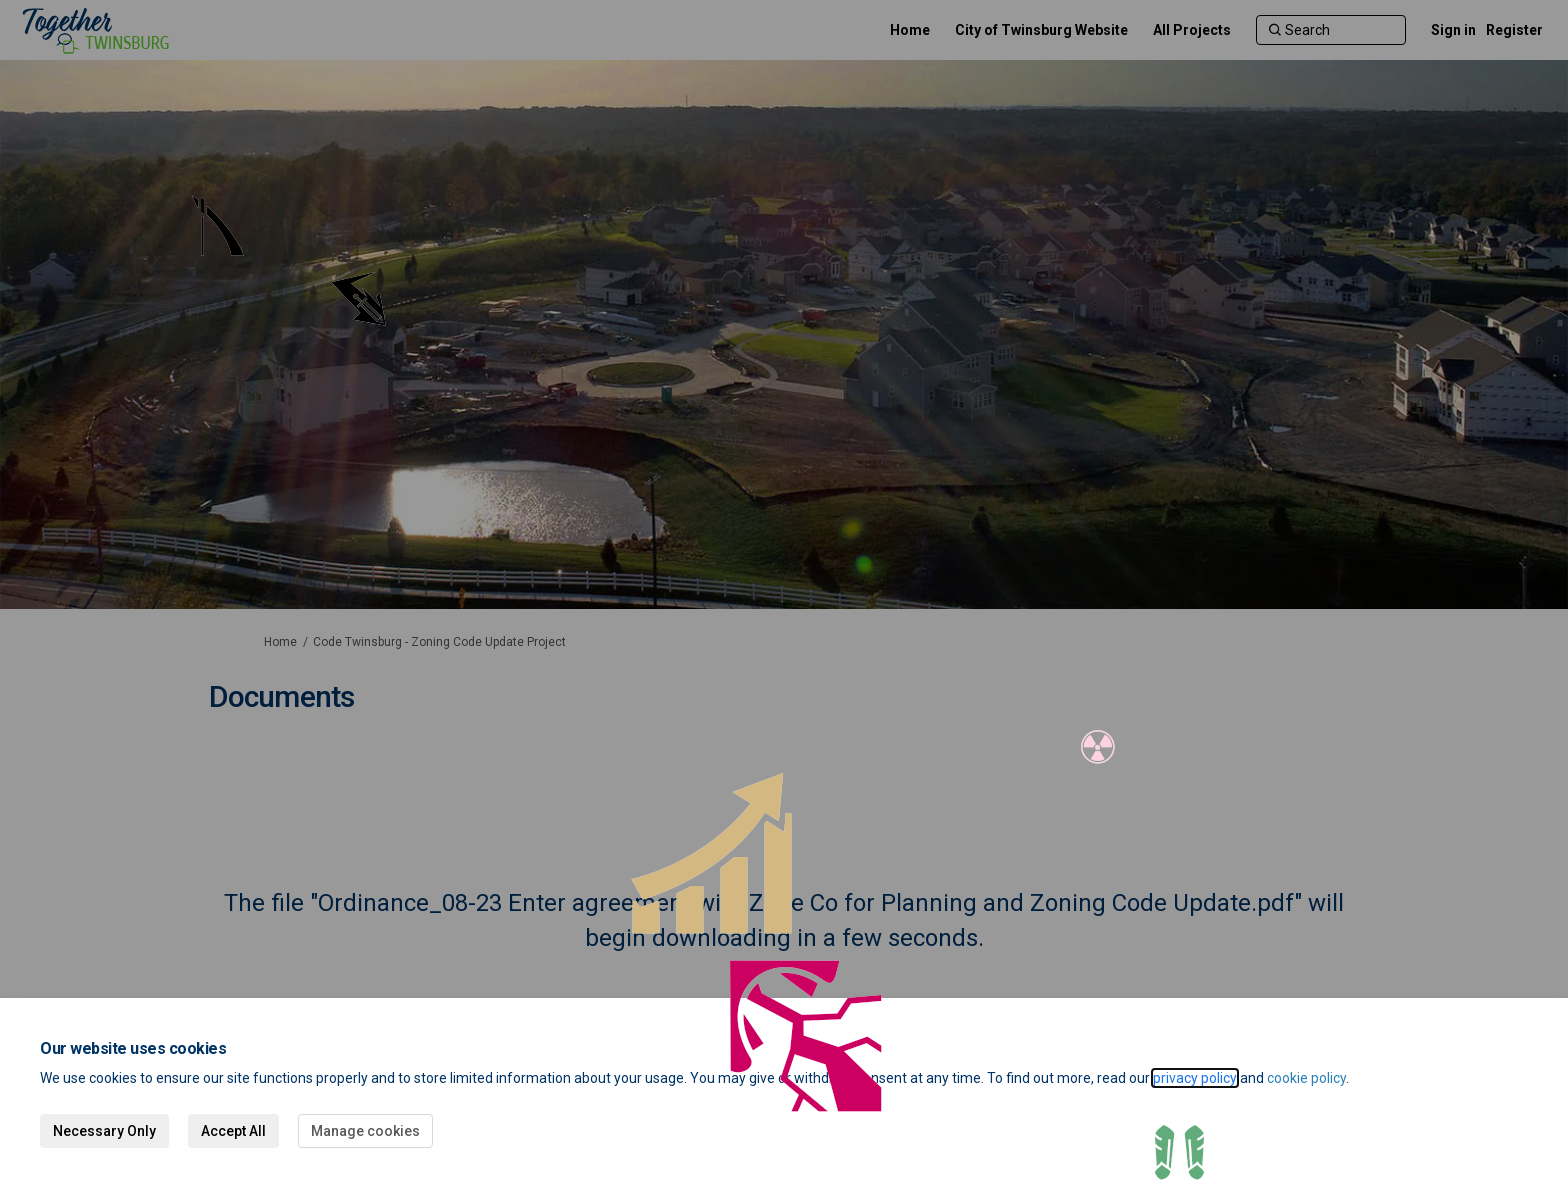 The width and height of the screenshot is (1568, 1188). What do you see at coordinates (1098, 747) in the screenshot?
I see `indicates radioactive or hazardous material warning` at bounding box center [1098, 747].